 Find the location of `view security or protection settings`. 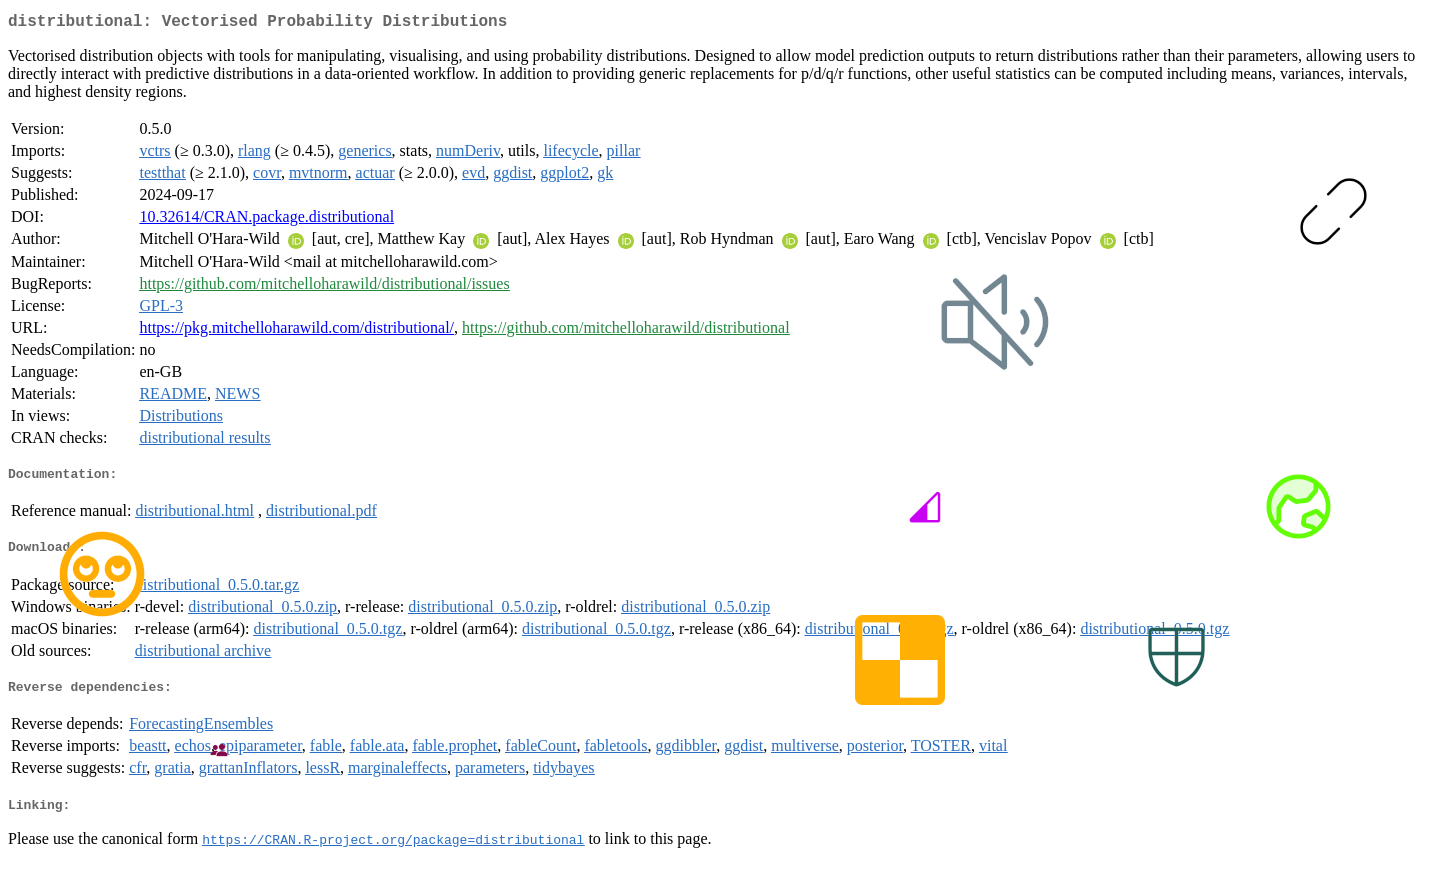

view security or protection settings is located at coordinates (1176, 653).